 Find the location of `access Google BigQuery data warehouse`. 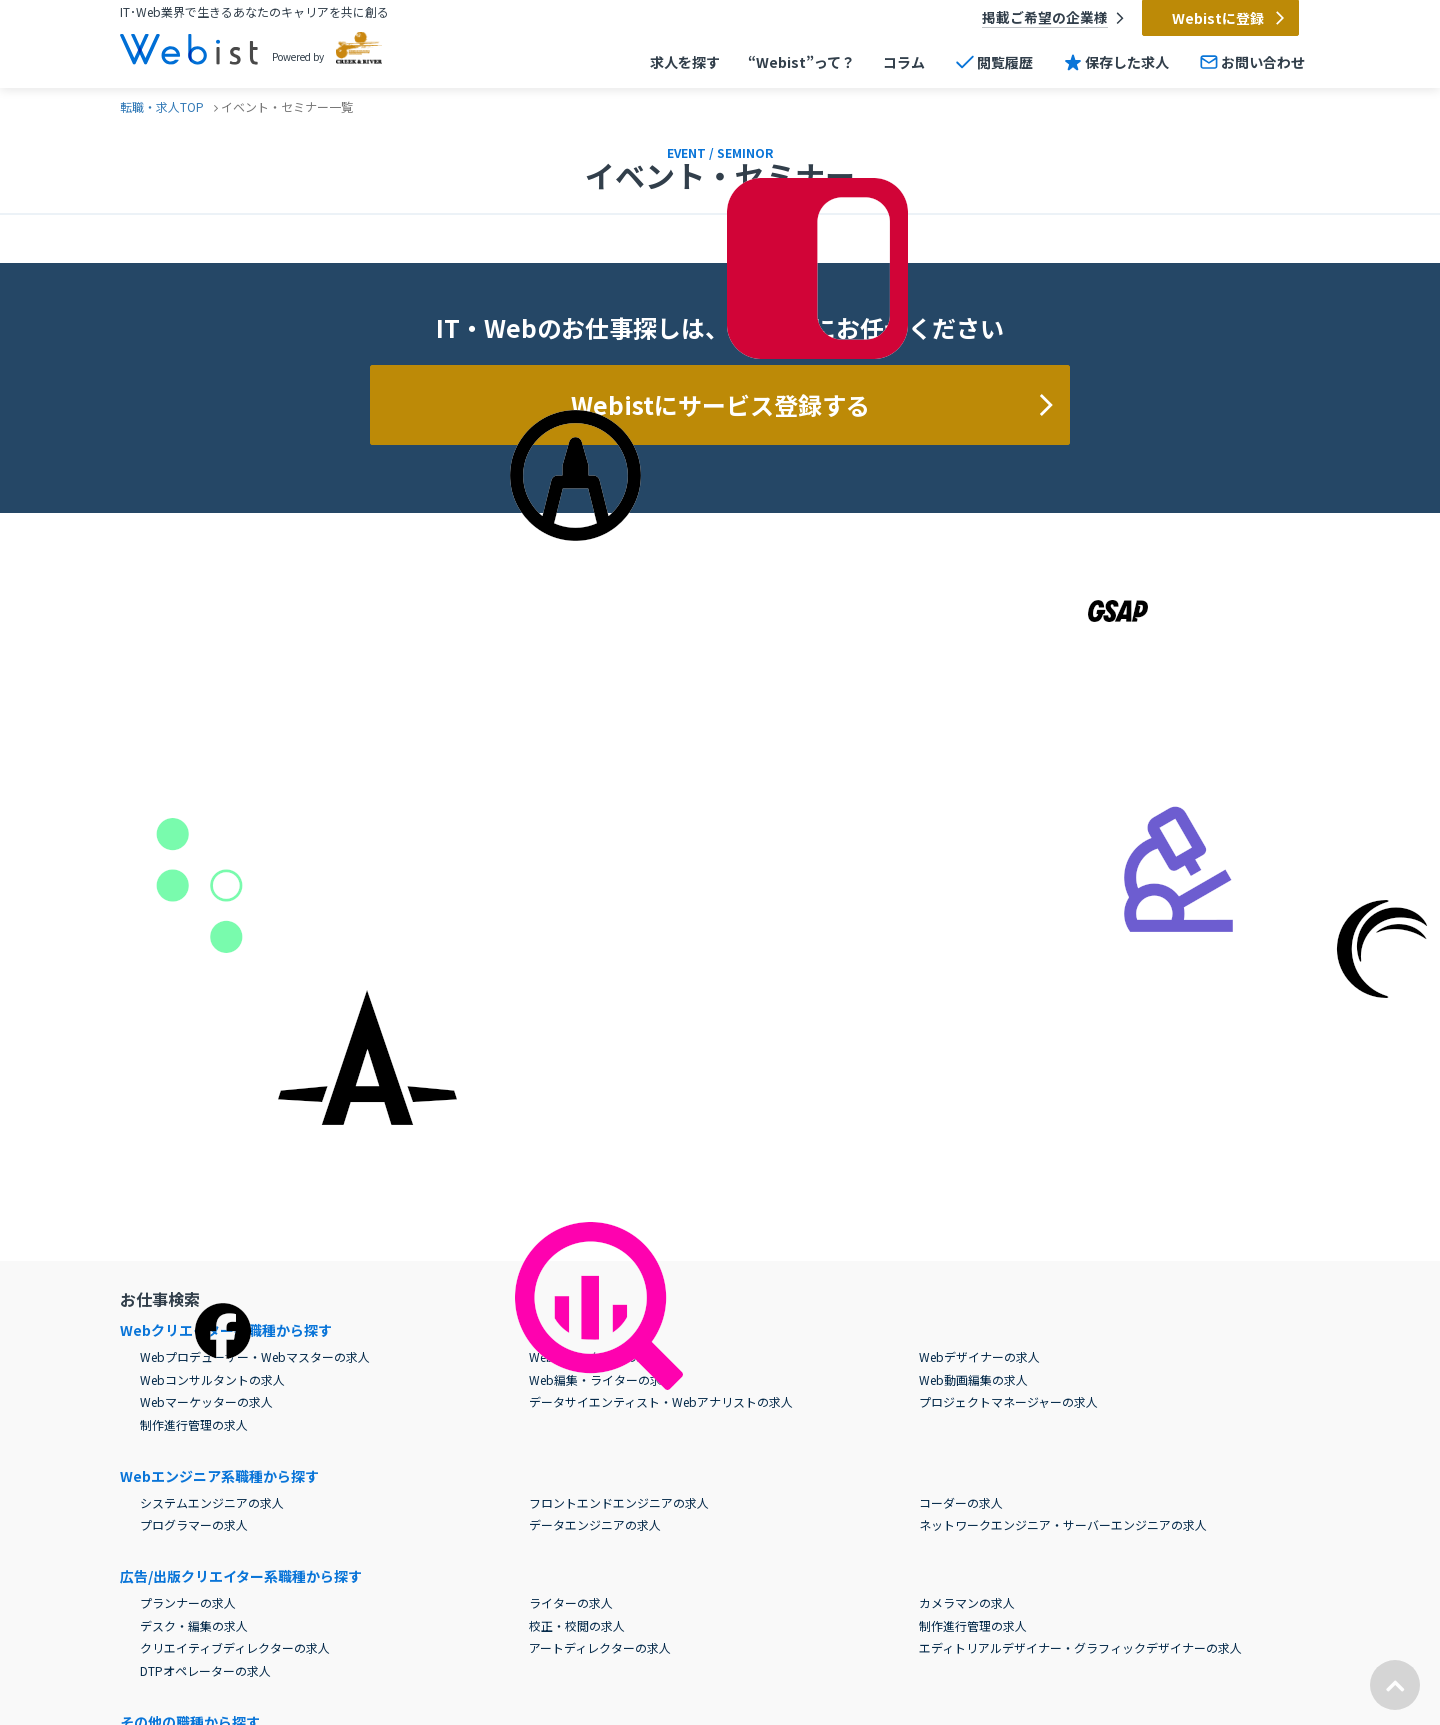

access Google BigQuery data warehouse is located at coordinates (599, 1306).